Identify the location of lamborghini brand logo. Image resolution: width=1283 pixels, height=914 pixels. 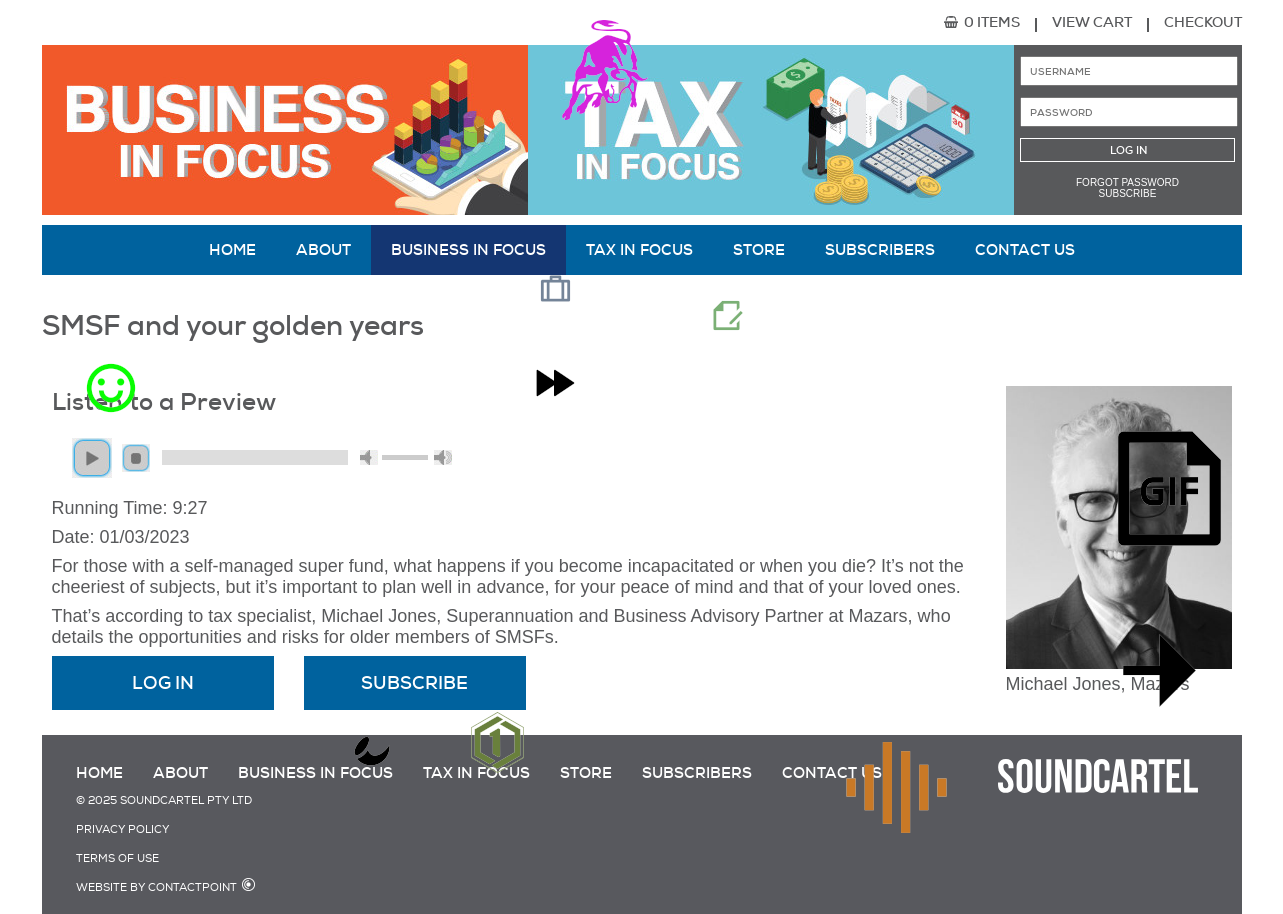
(605, 70).